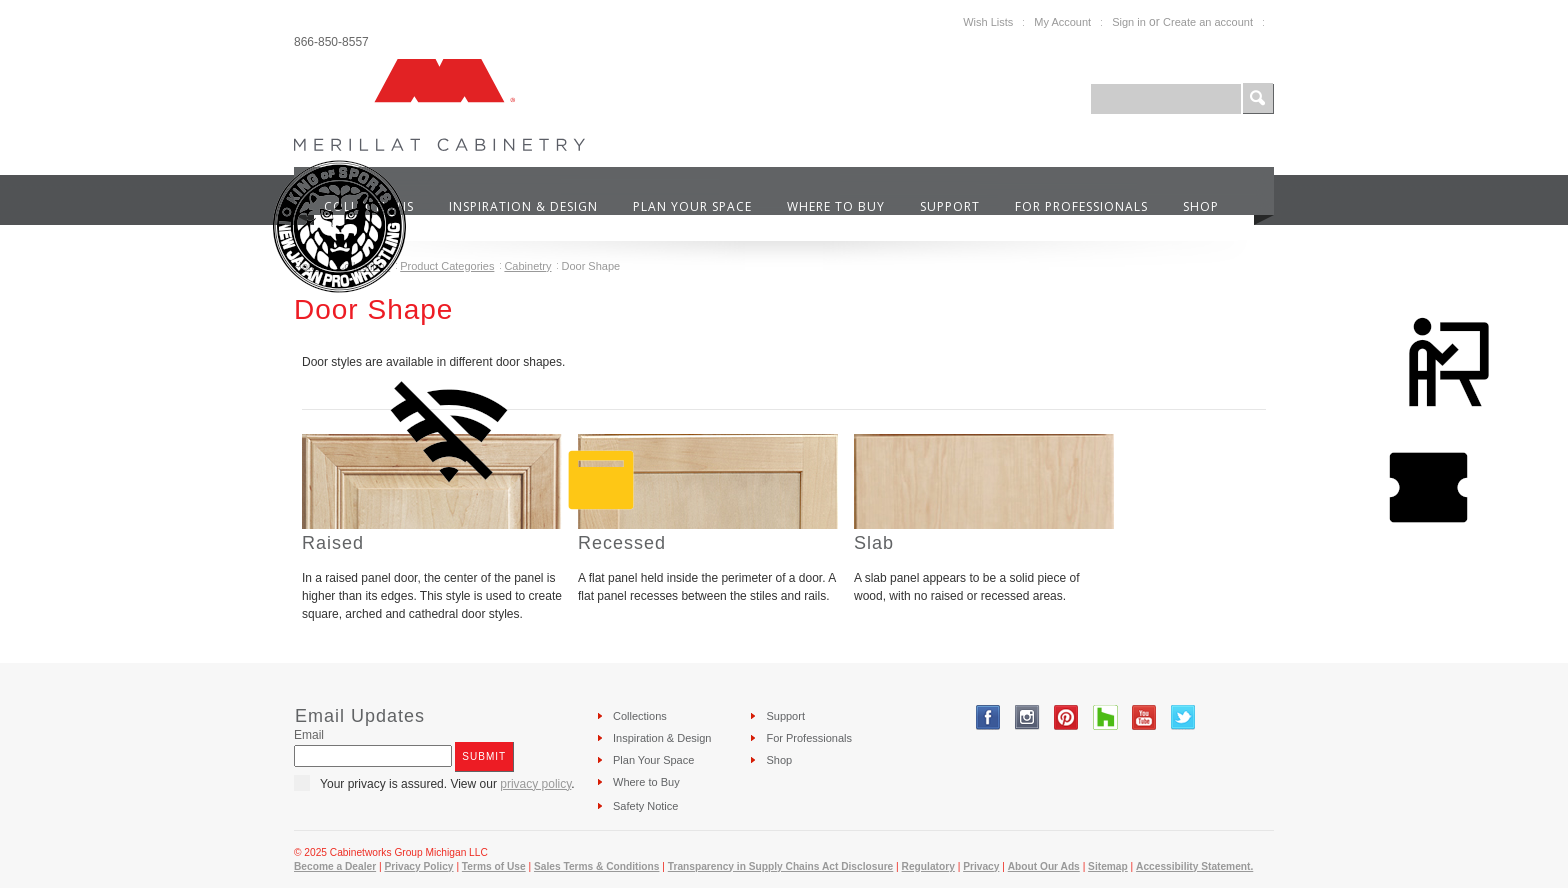 Image resolution: width=1568 pixels, height=888 pixels. What do you see at coordinates (449, 436) in the screenshot?
I see `indicates no wifi connection available` at bounding box center [449, 436].